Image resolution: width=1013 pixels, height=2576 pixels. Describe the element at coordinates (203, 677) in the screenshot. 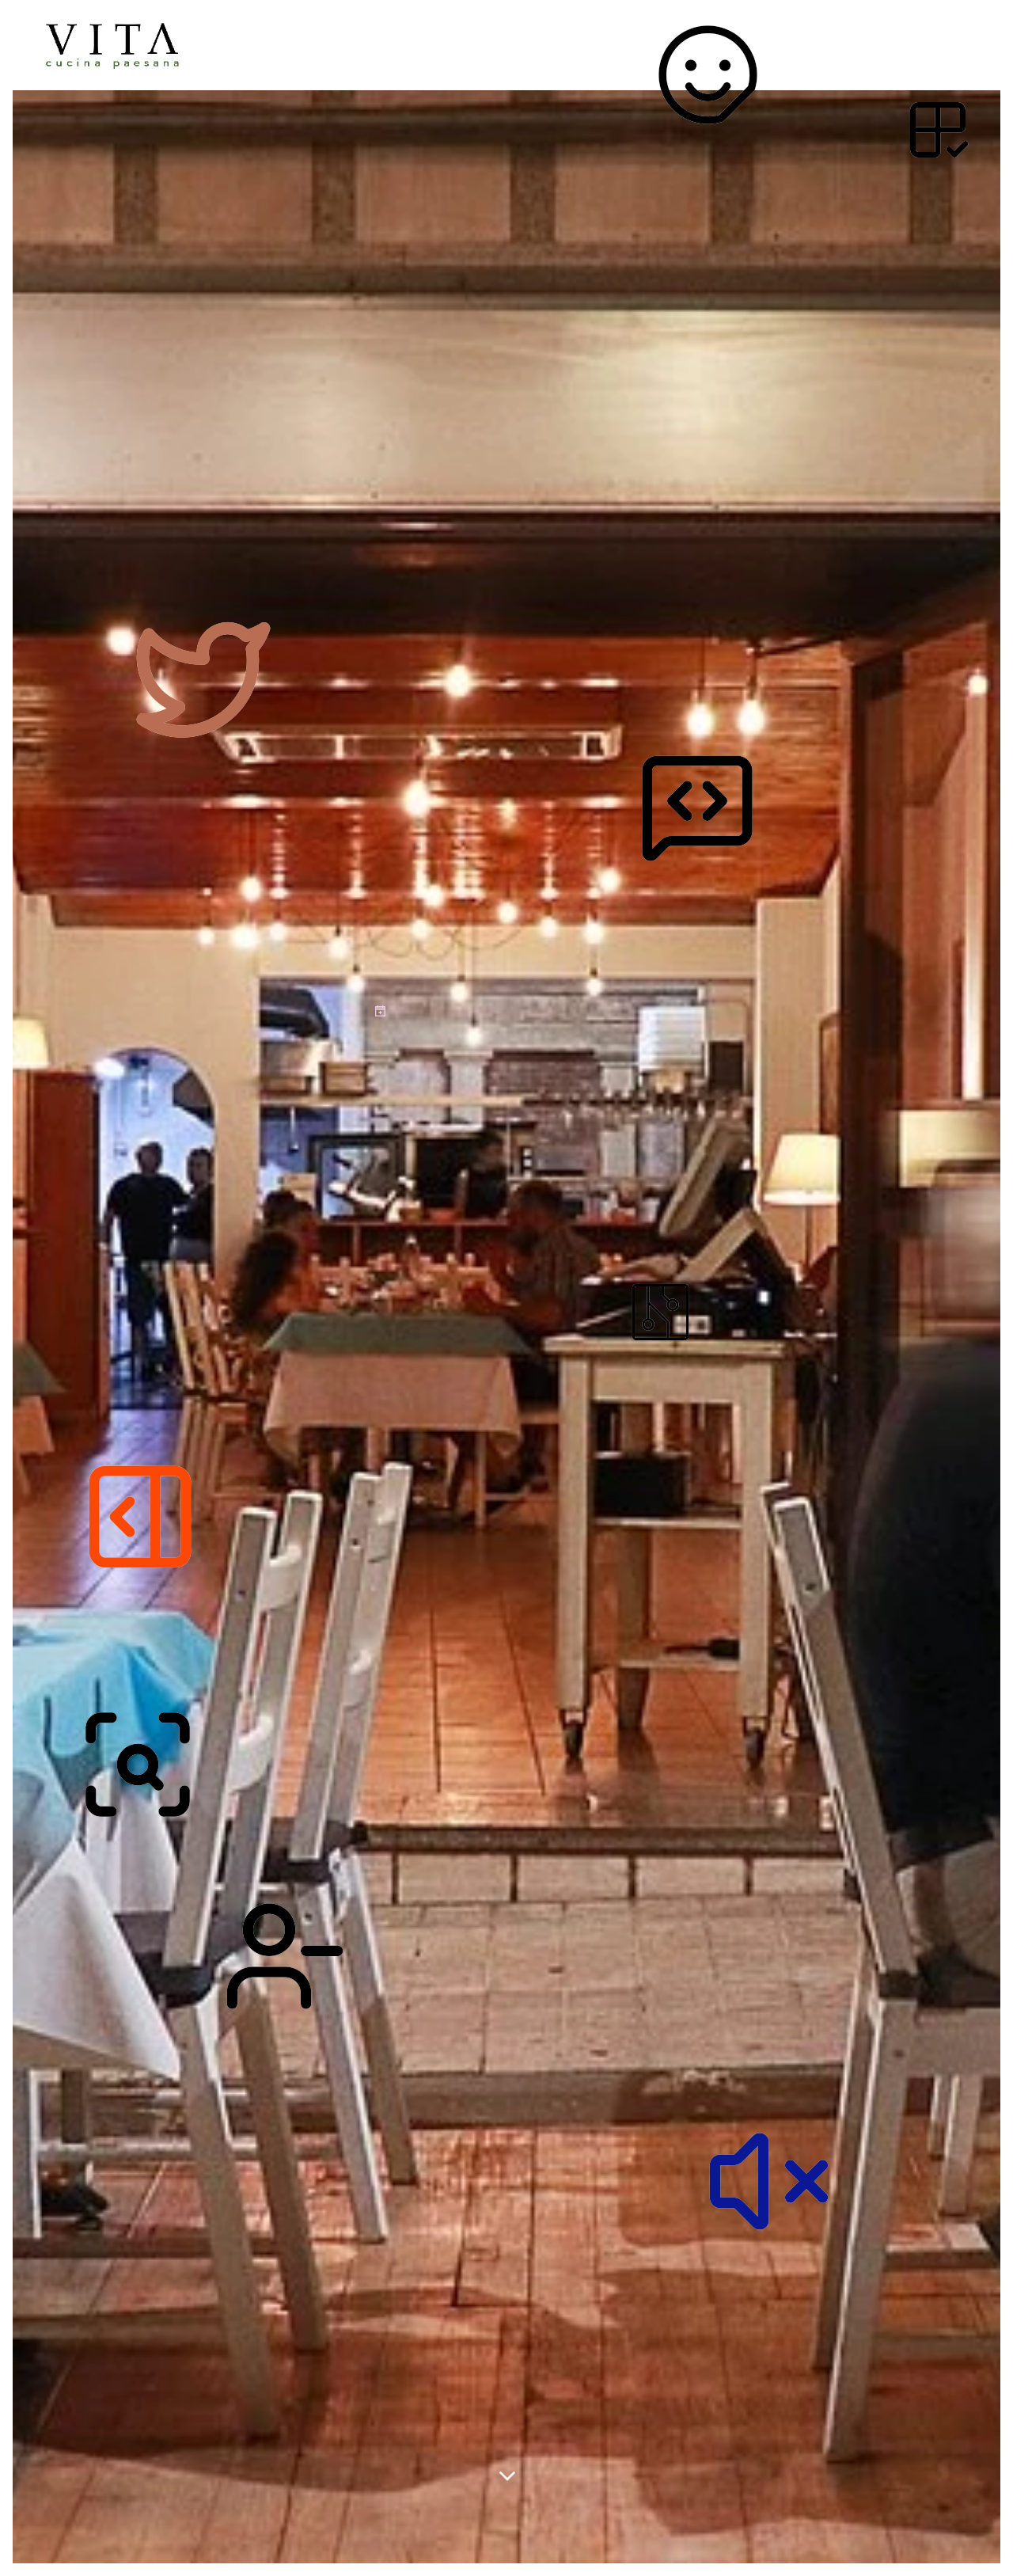

I see `open twitter` at that location.